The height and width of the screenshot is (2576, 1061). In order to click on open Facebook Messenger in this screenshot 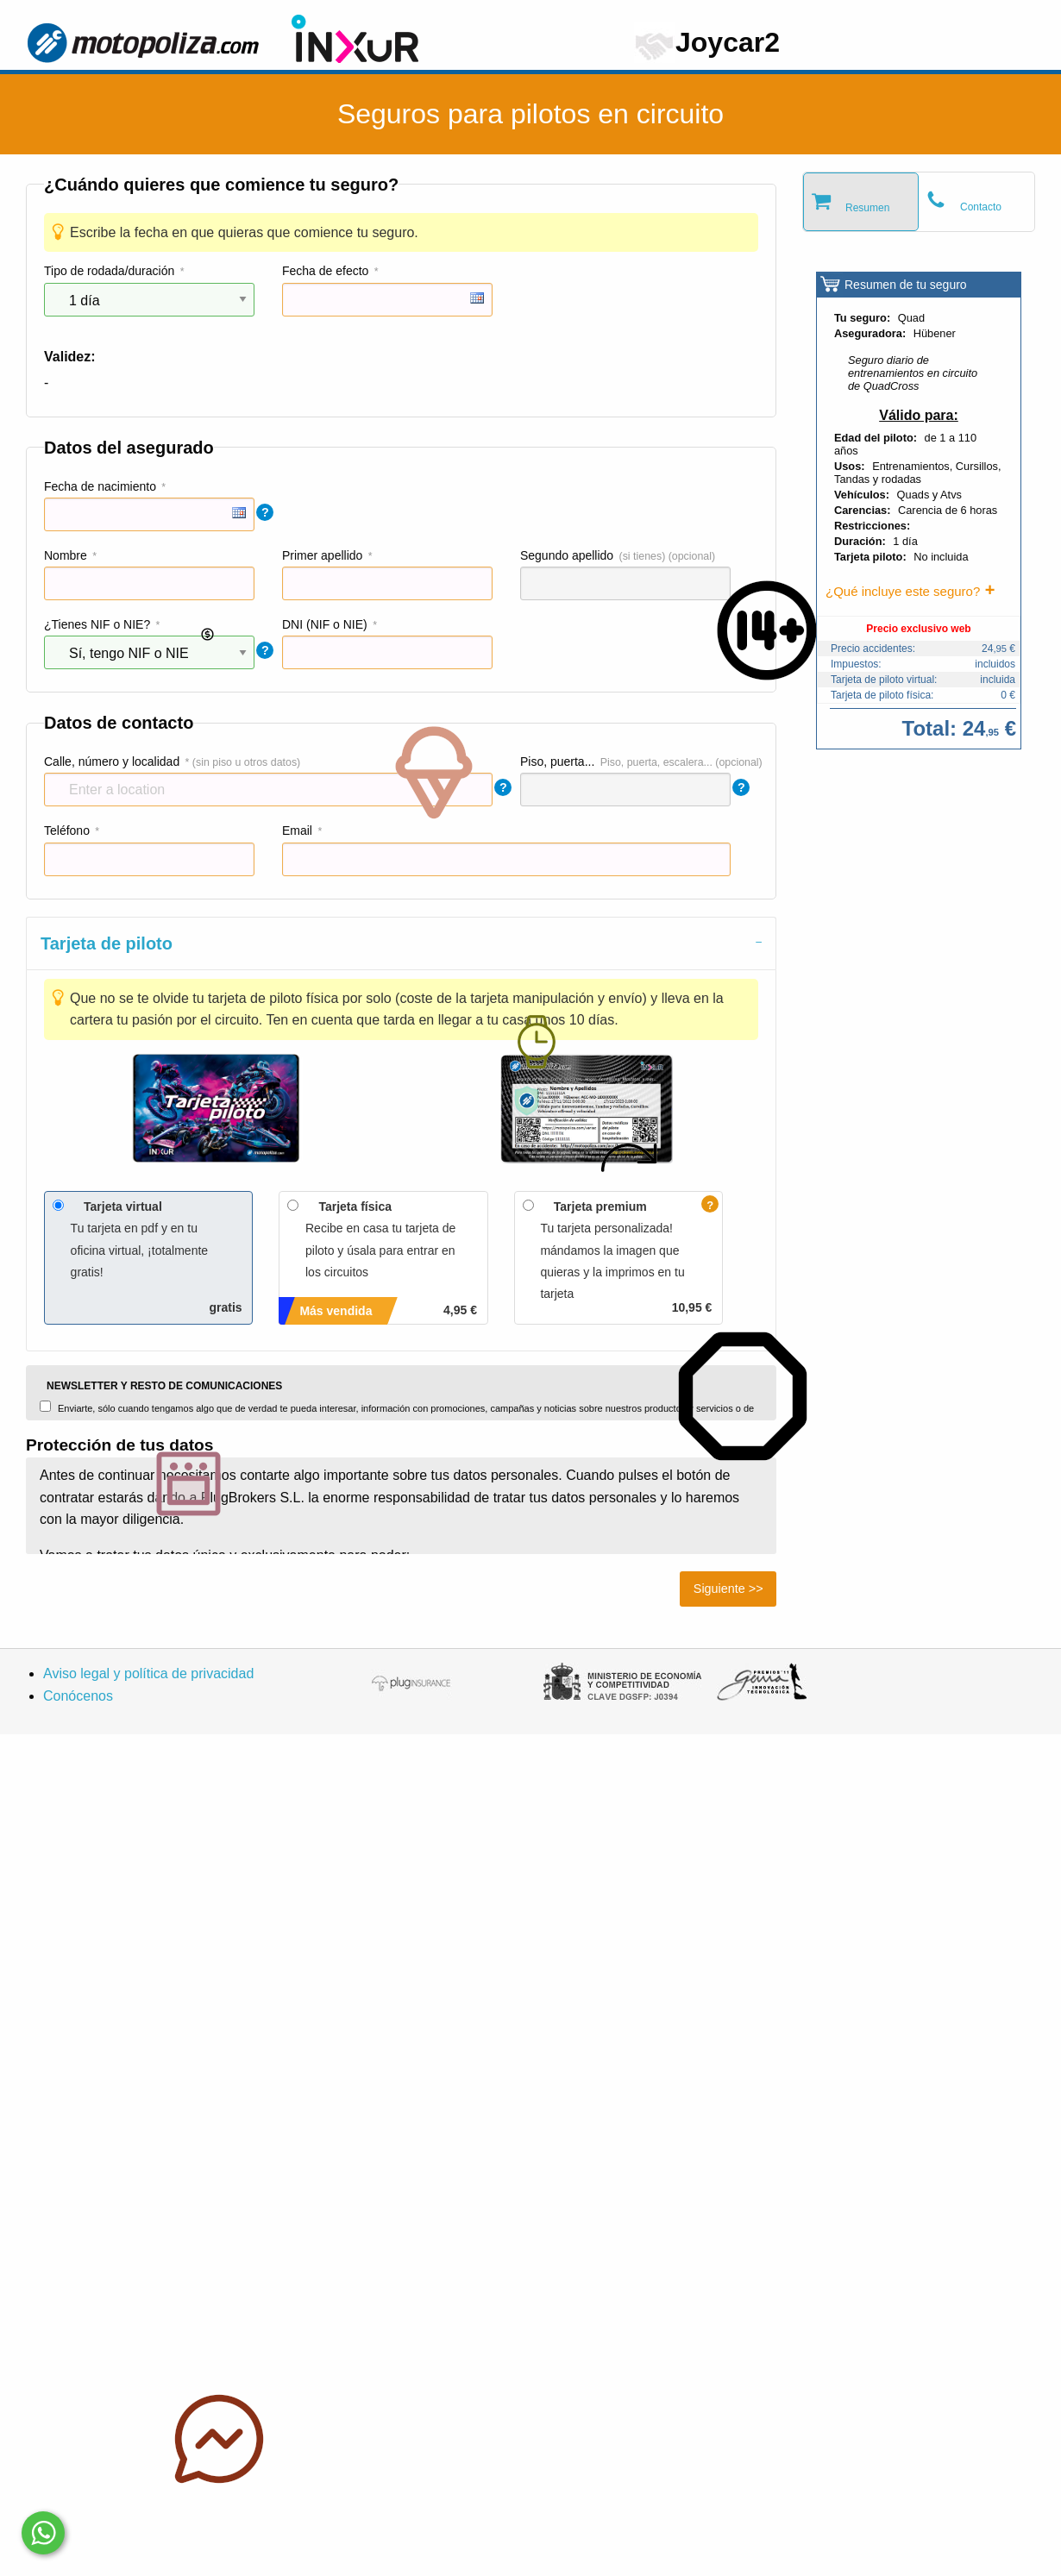, I will do `click(219, 2439)`.